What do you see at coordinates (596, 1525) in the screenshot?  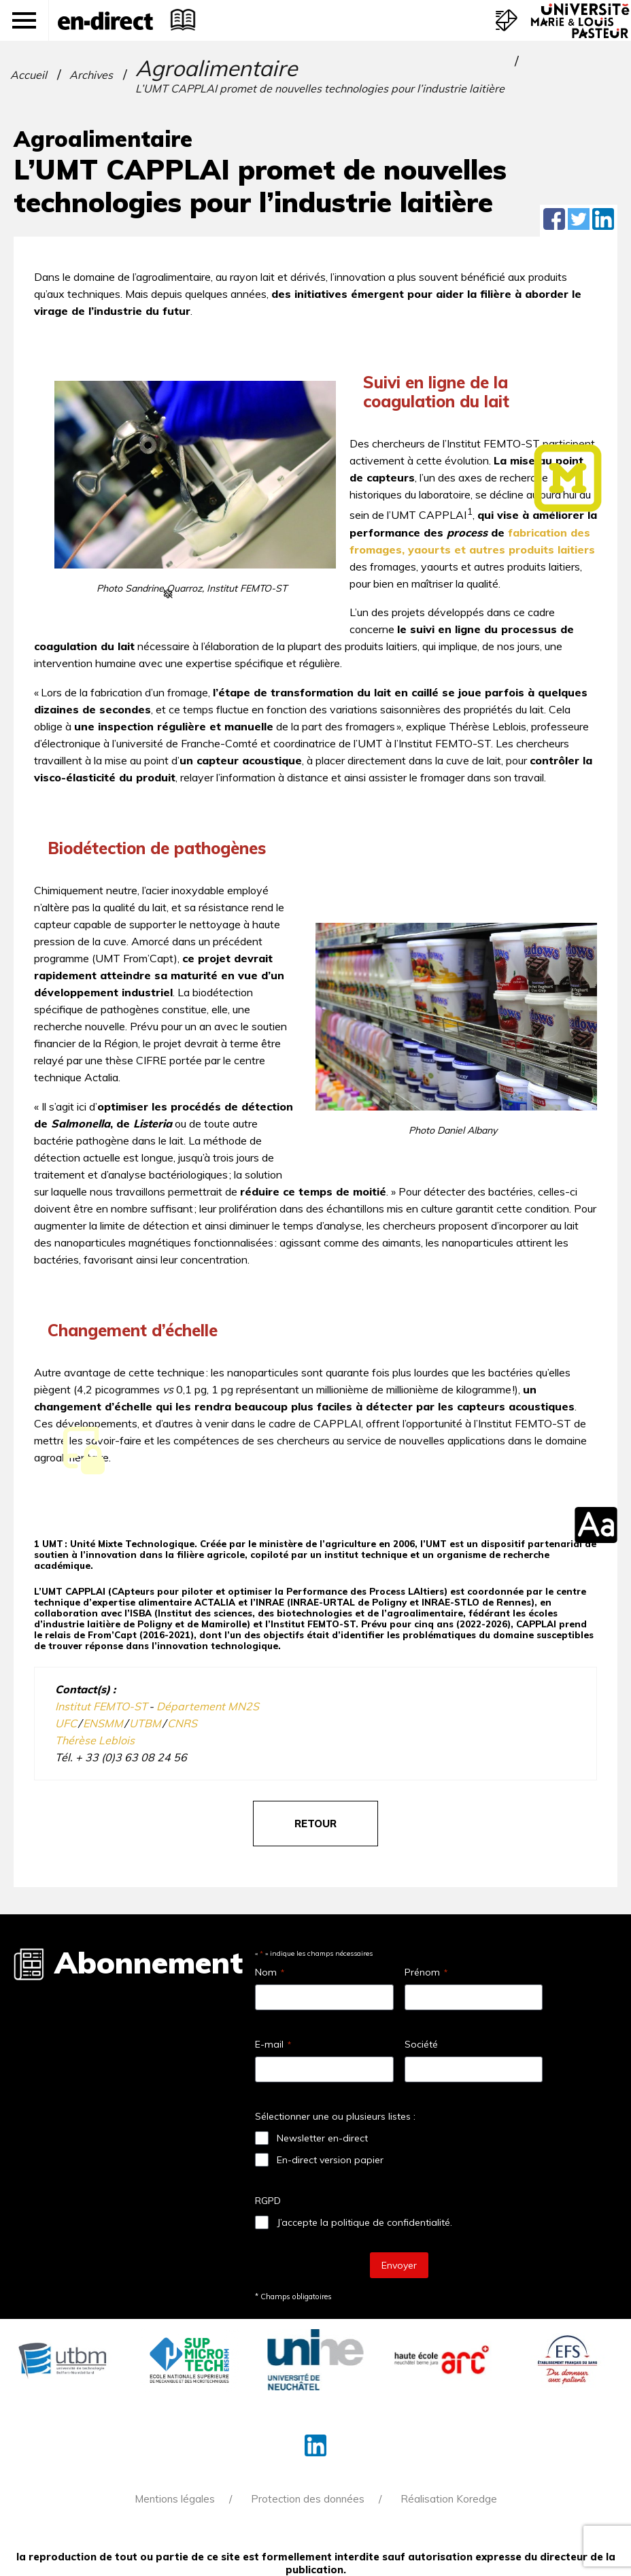 I see `change font size settings` at bounding box center [596, 1525].